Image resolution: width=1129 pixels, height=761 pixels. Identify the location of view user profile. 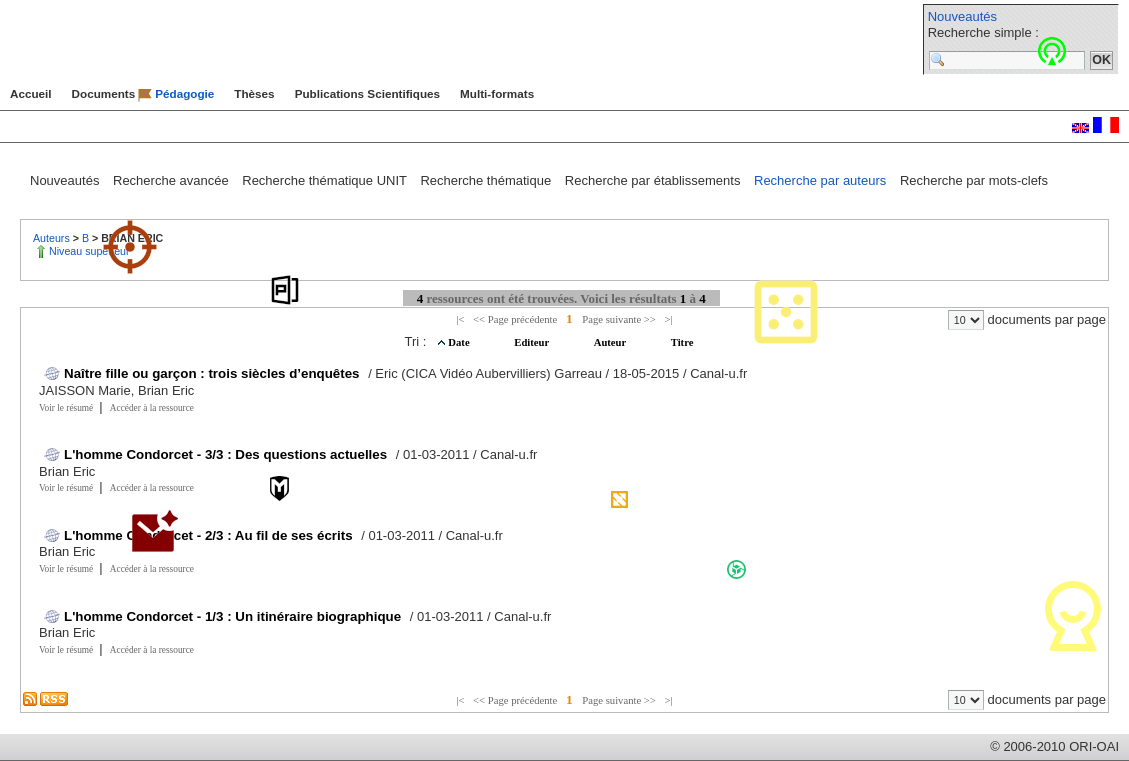
(1073, 616).